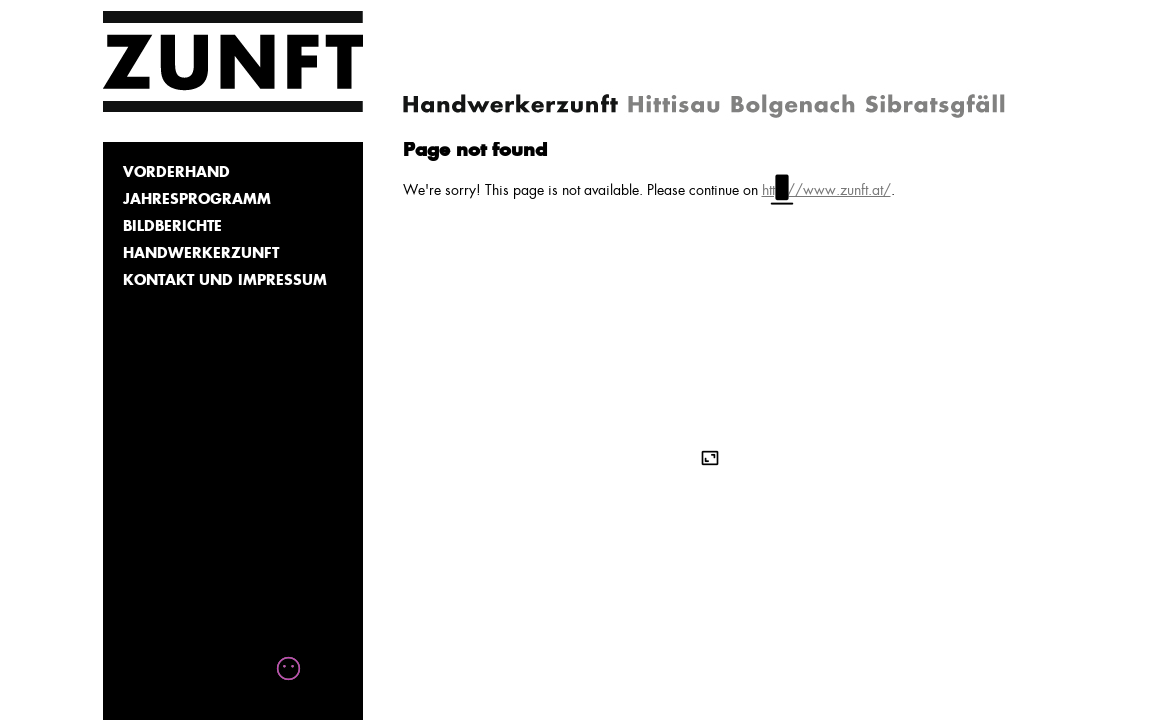 This screenshot has width=1165, height=720. Describe the element at coordinates (288, 668) in the screenshot. I see `neutral reaction or feedback option` at that location.